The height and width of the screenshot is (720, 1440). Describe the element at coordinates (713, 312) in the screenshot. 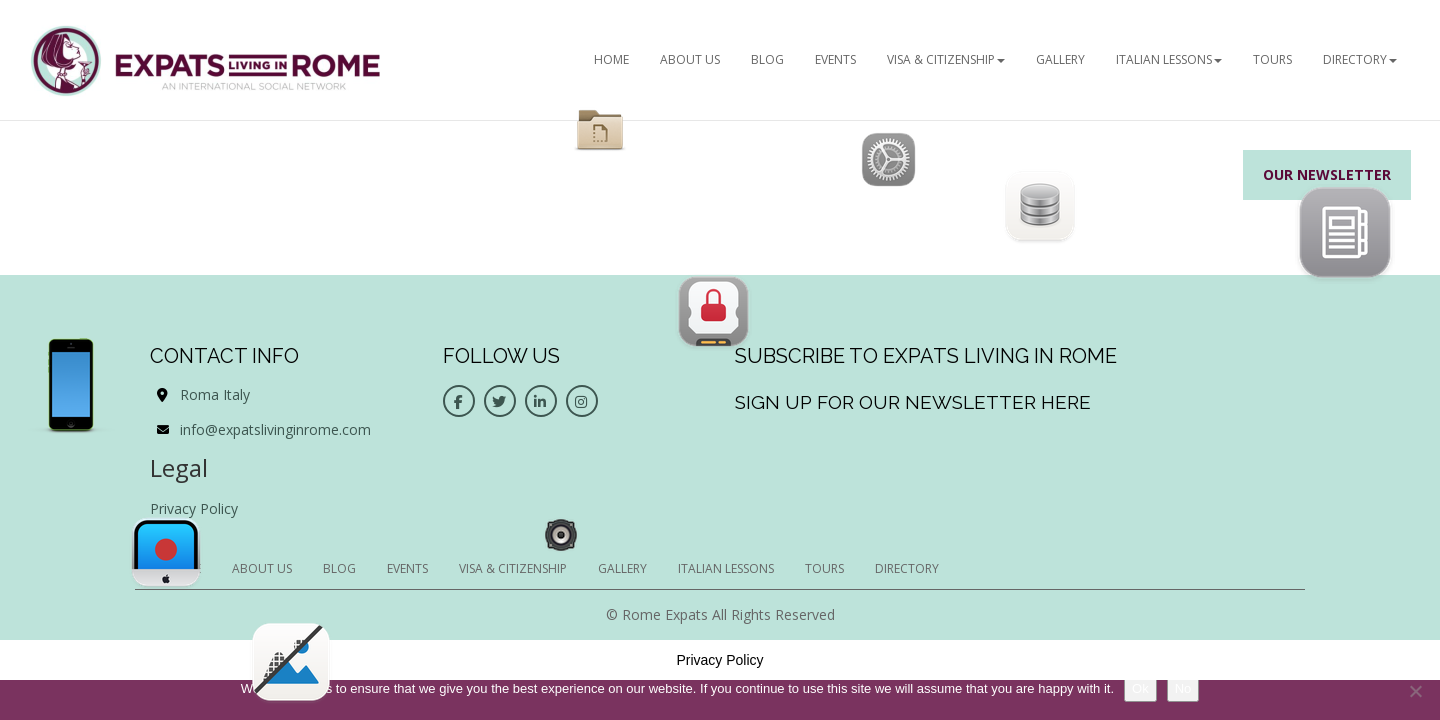

I see `access encryption and security settings` at that location.